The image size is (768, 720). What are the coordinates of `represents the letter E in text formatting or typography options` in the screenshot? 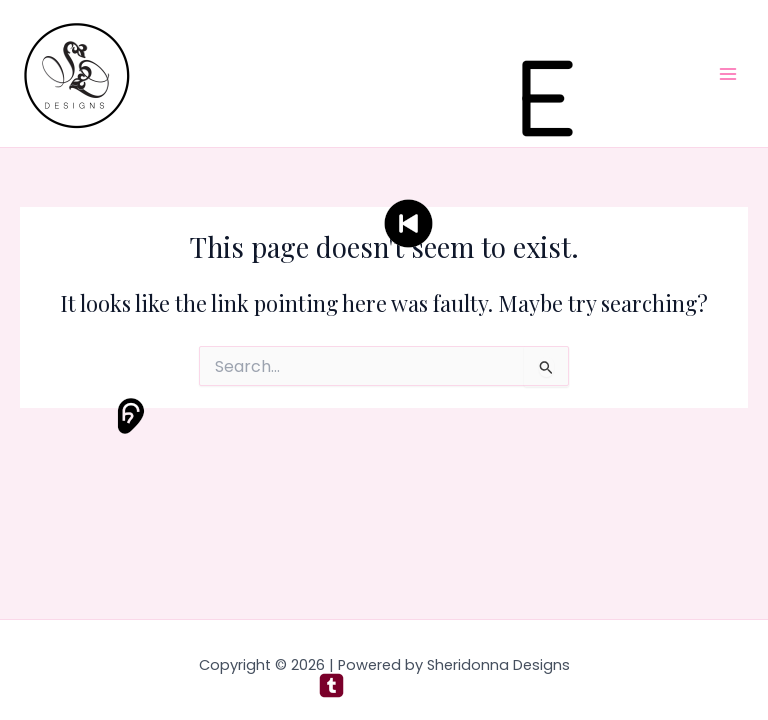 It's located at (547, 98).